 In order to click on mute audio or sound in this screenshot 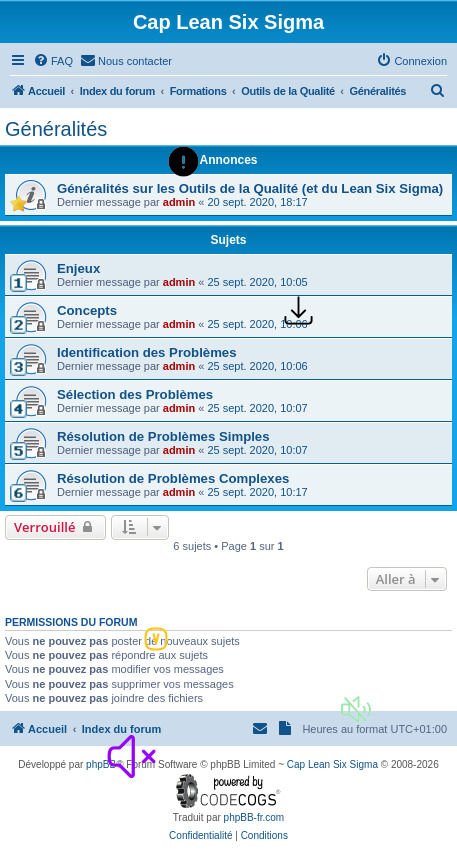, I will do `click(131, 756)`.